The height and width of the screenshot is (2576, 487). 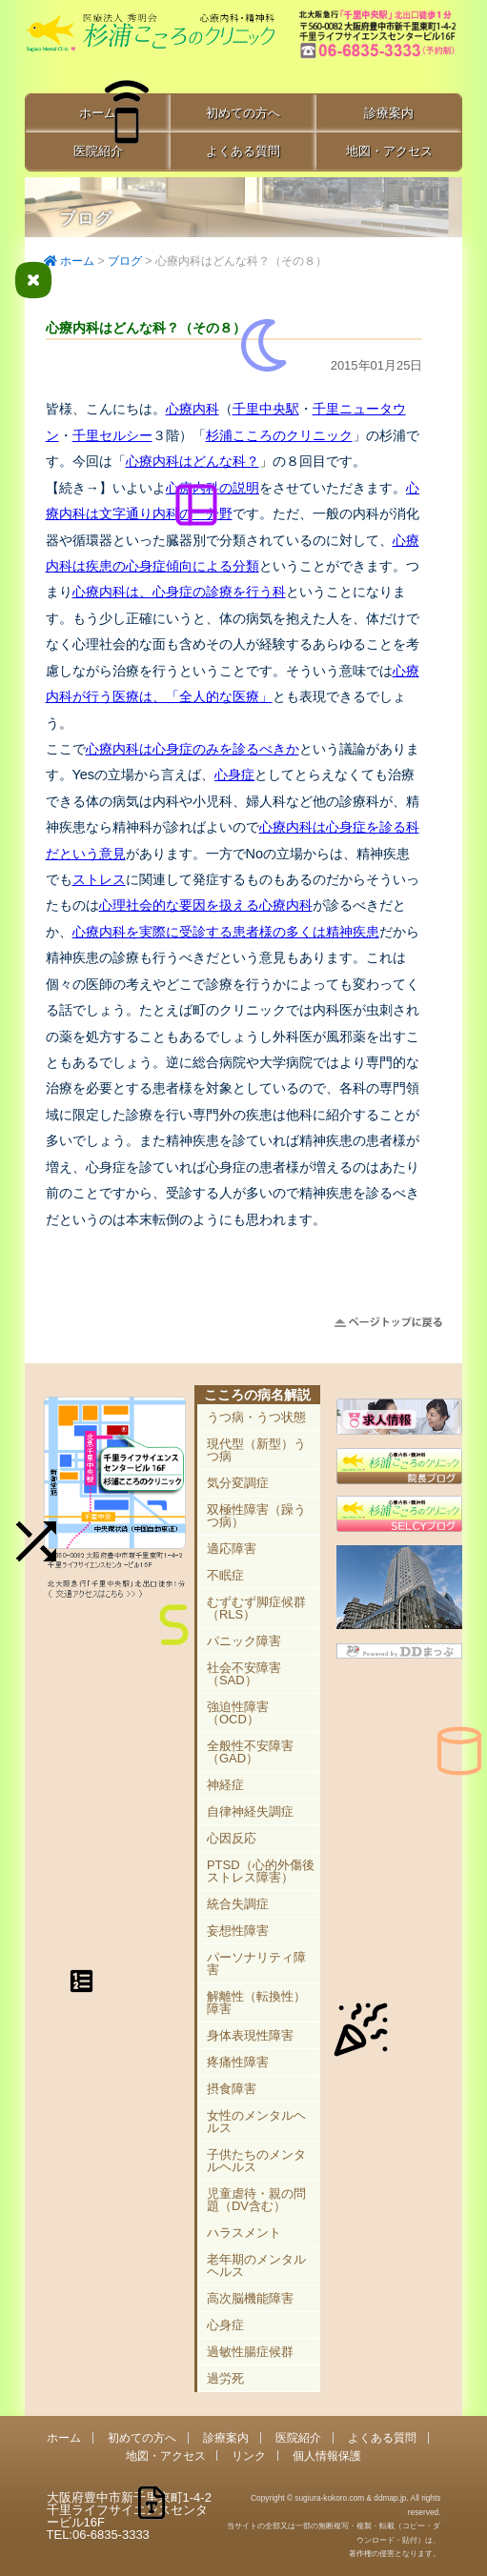 I want to click on view text or document file type, so click(x=152, y=2503).